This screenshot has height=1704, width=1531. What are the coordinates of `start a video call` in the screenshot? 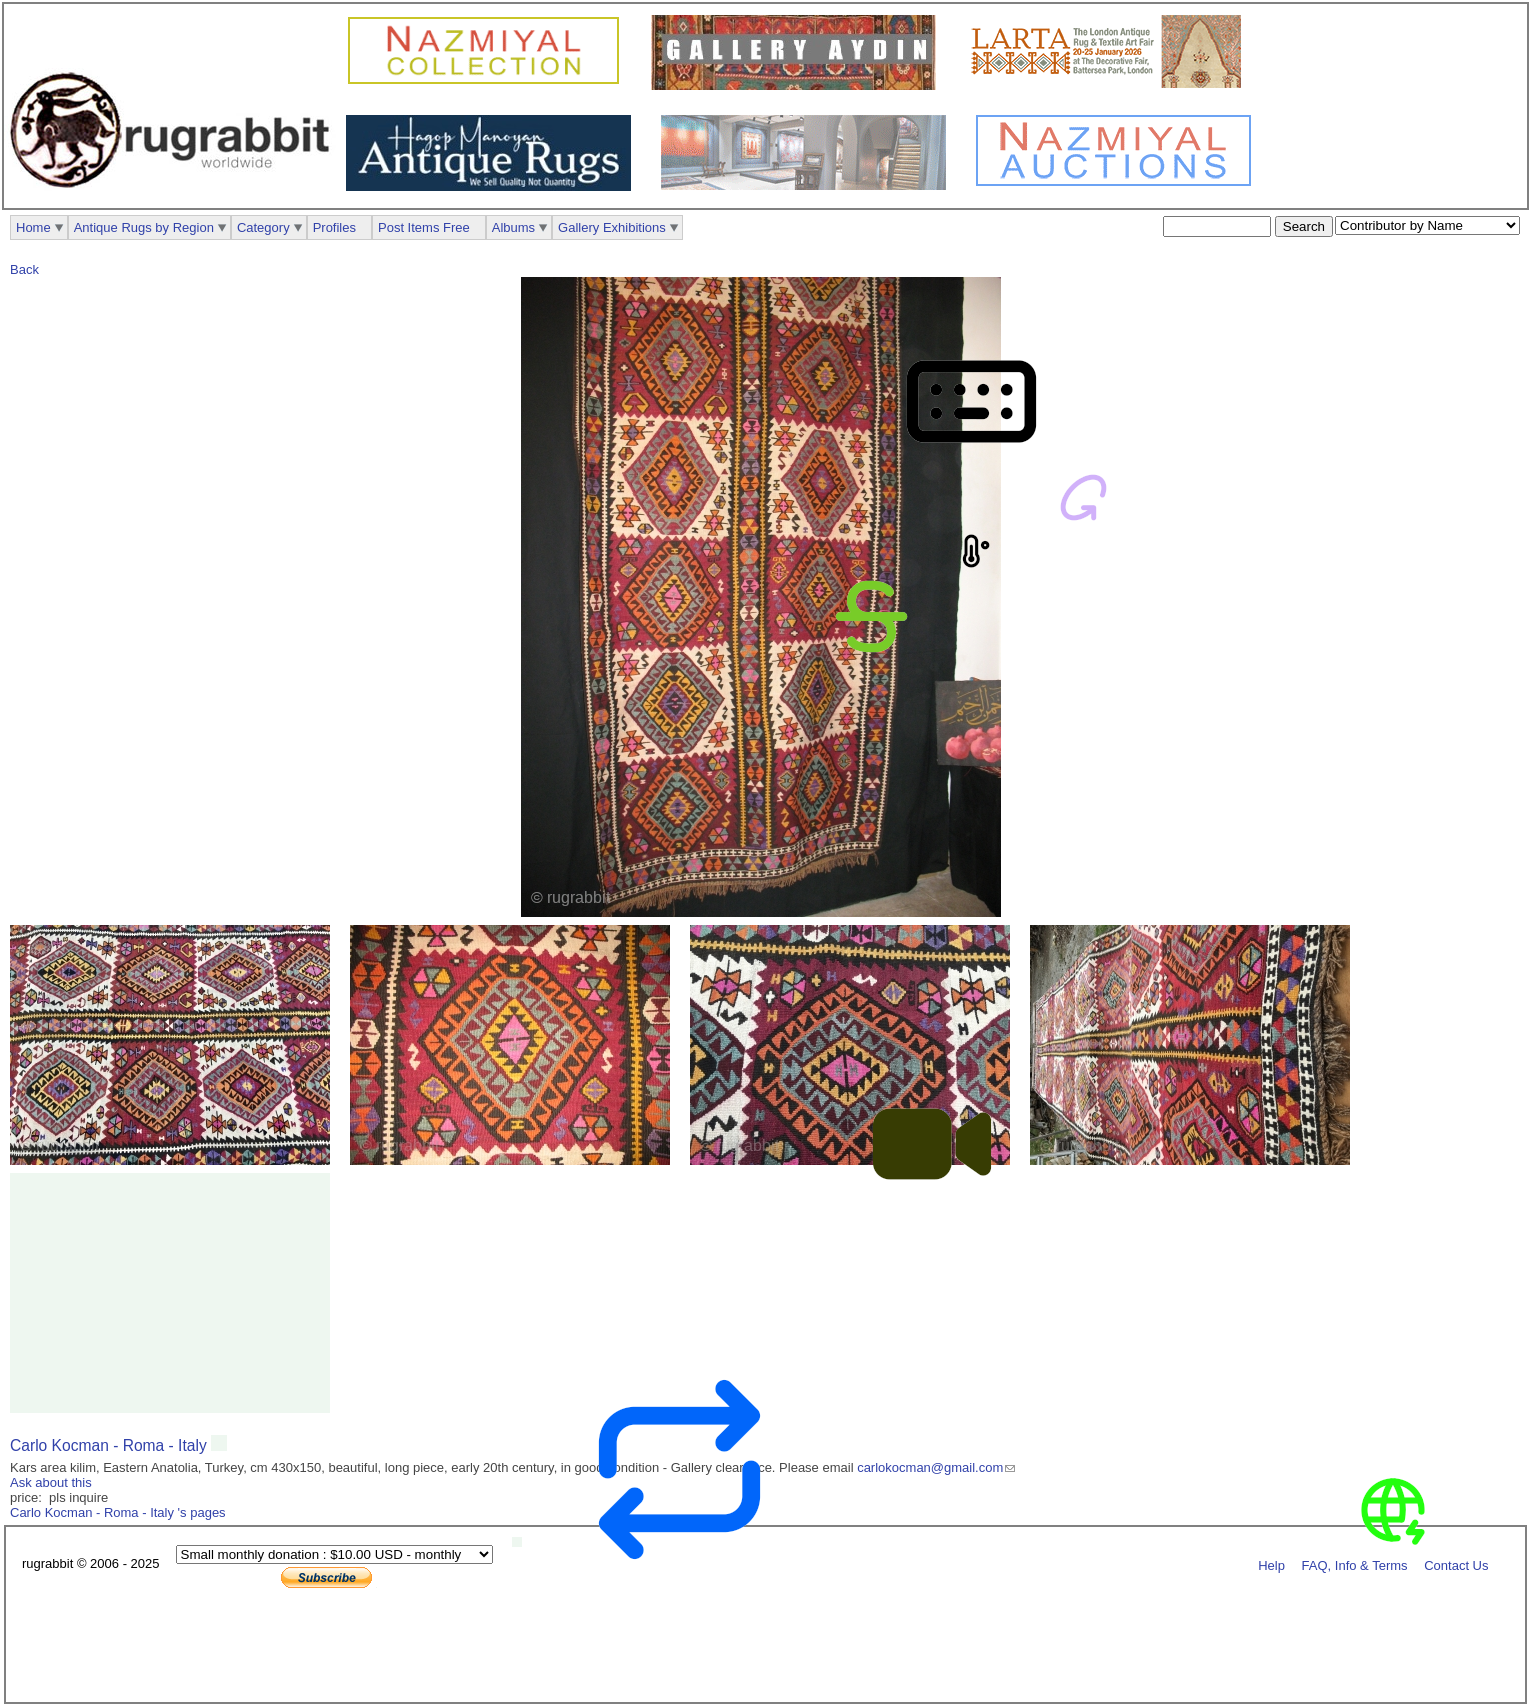 It's located at (932, 1144).